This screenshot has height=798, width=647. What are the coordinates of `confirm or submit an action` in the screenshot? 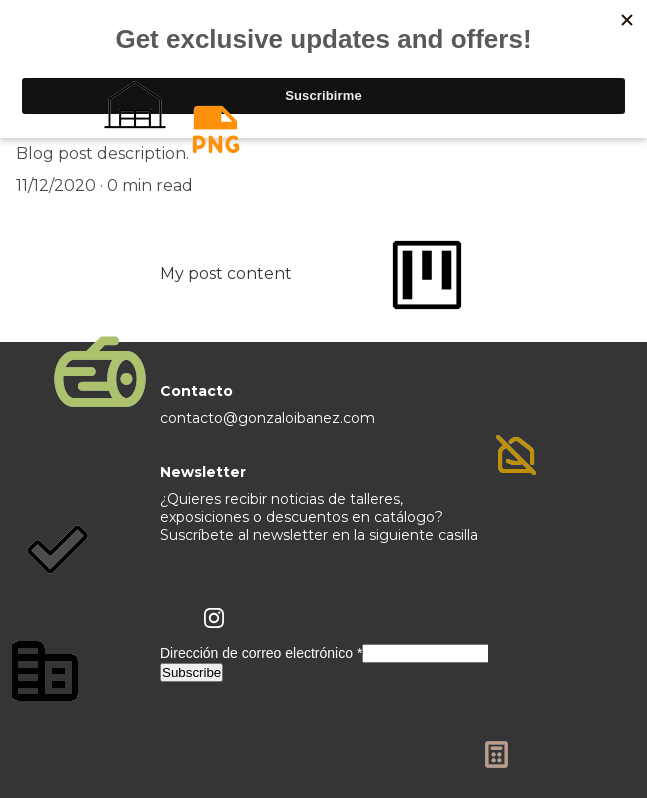 It's located at (56, 548).